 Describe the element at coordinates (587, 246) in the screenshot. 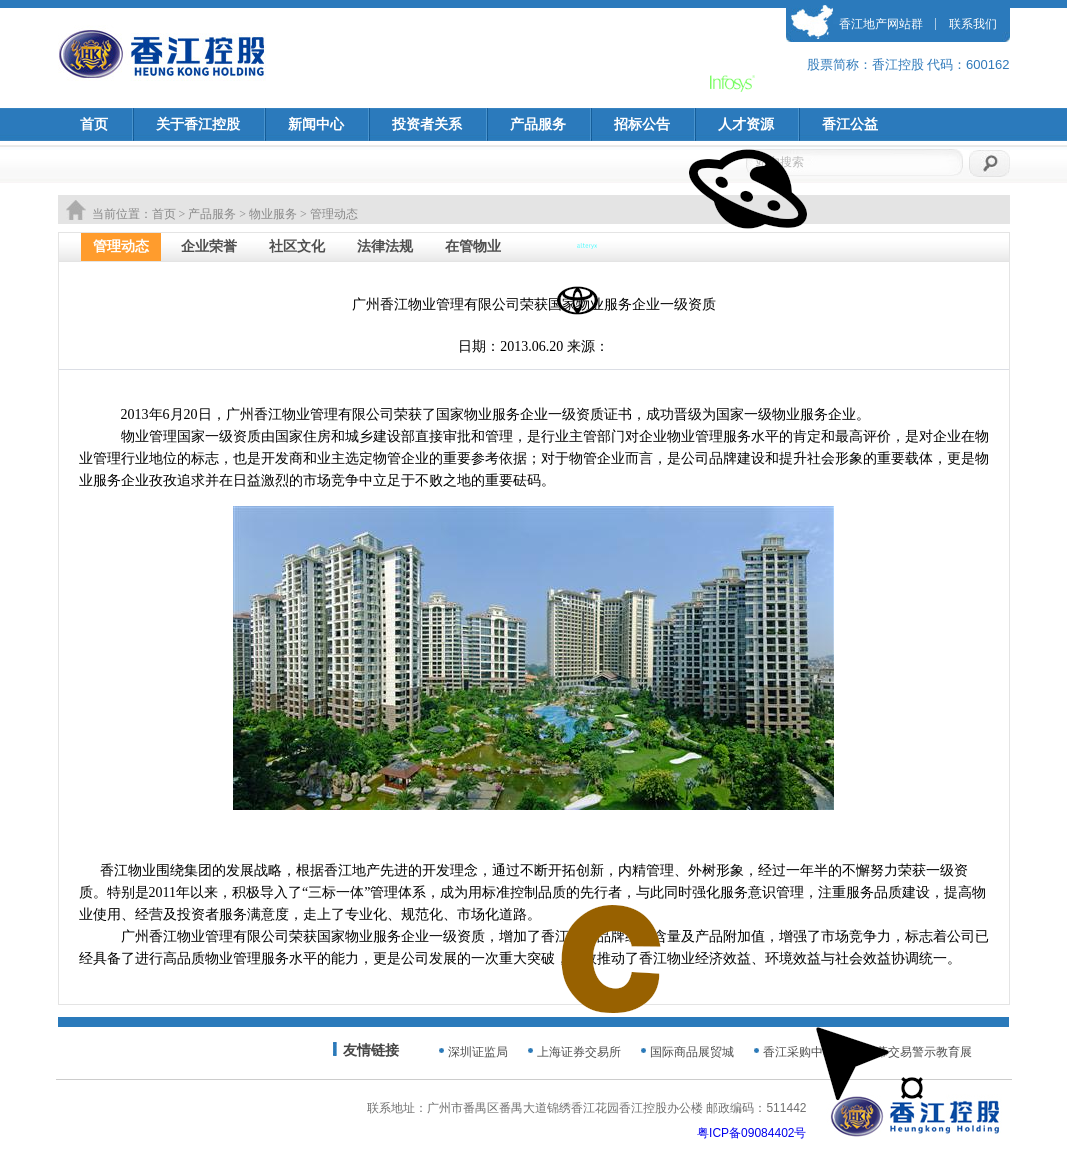

I see `alteryx logo - link to alteryx data analytics platform` at that location.